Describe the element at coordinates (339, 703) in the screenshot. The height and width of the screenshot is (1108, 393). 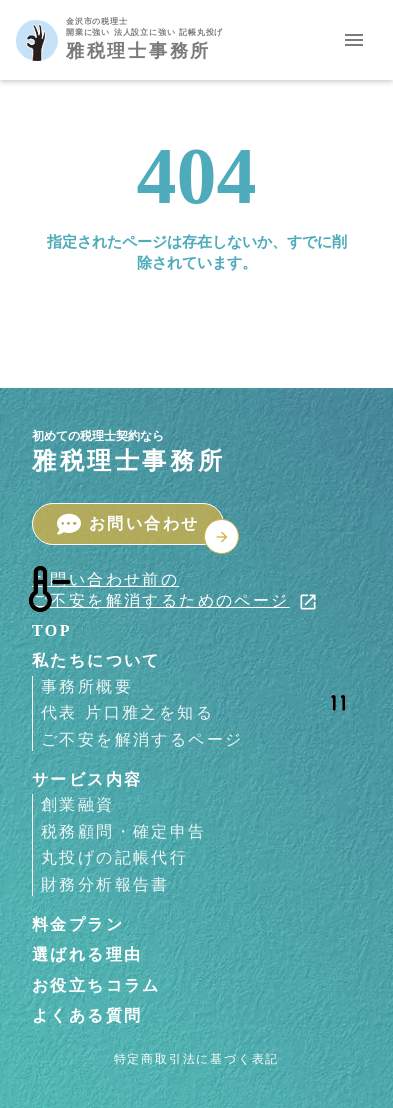
I see `indicates item number 11 in a list or sequence` at that location.